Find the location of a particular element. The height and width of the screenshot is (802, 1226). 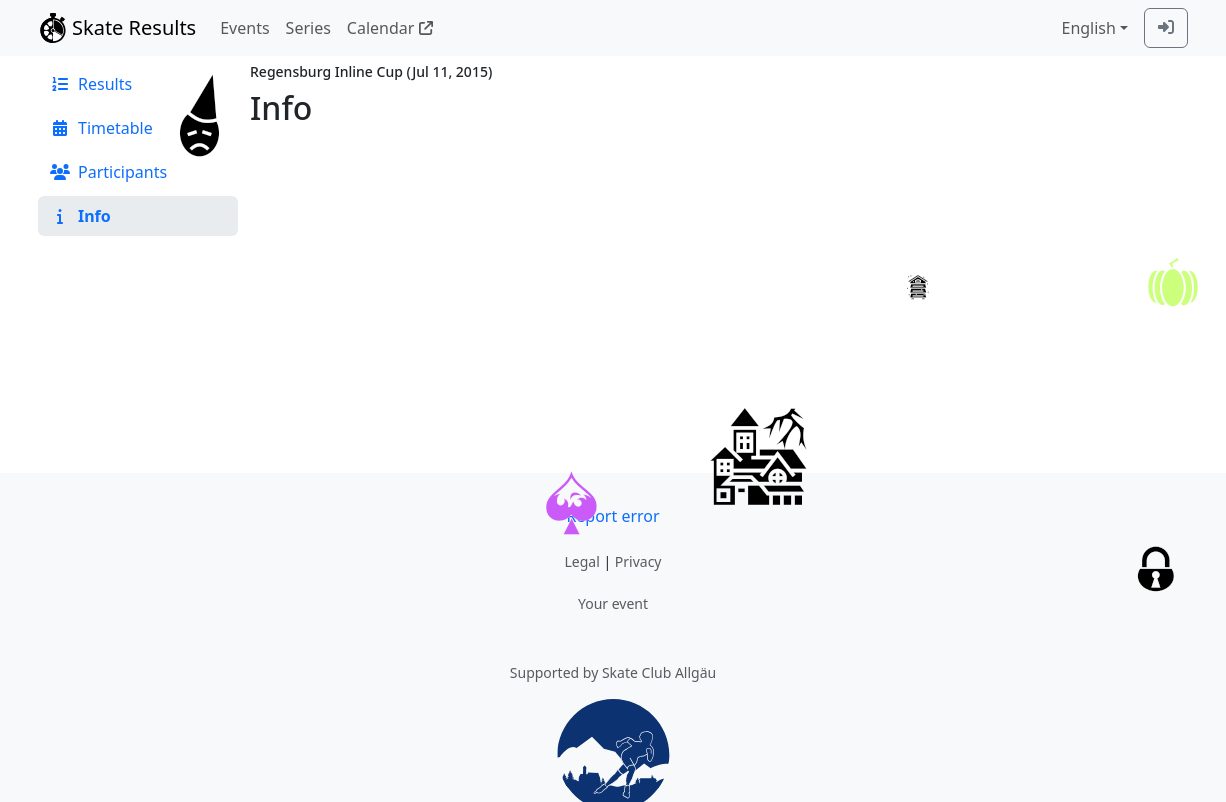

access beekeeping or apiary features is located at coordinates (918, 287).